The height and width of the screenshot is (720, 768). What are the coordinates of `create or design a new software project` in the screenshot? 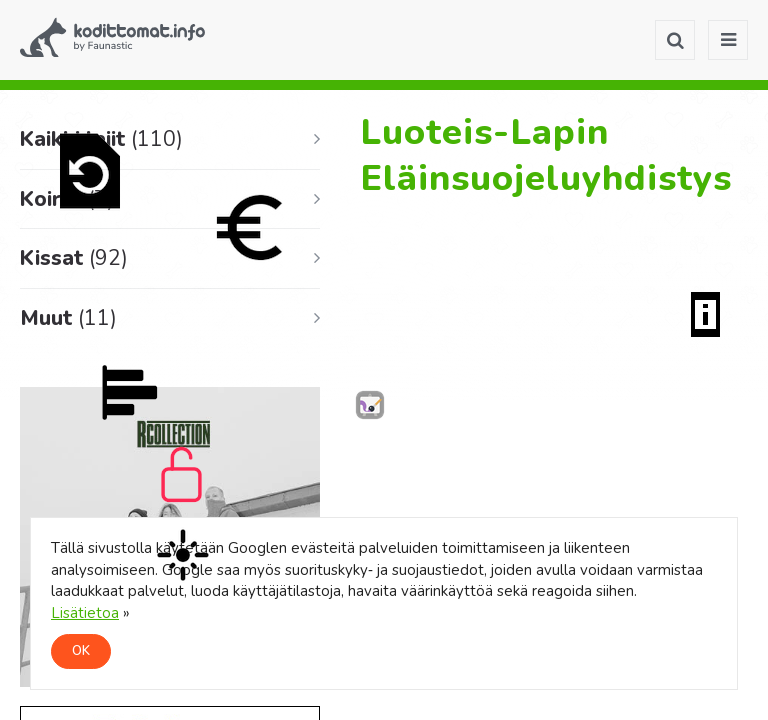 It's located at (370, 405).